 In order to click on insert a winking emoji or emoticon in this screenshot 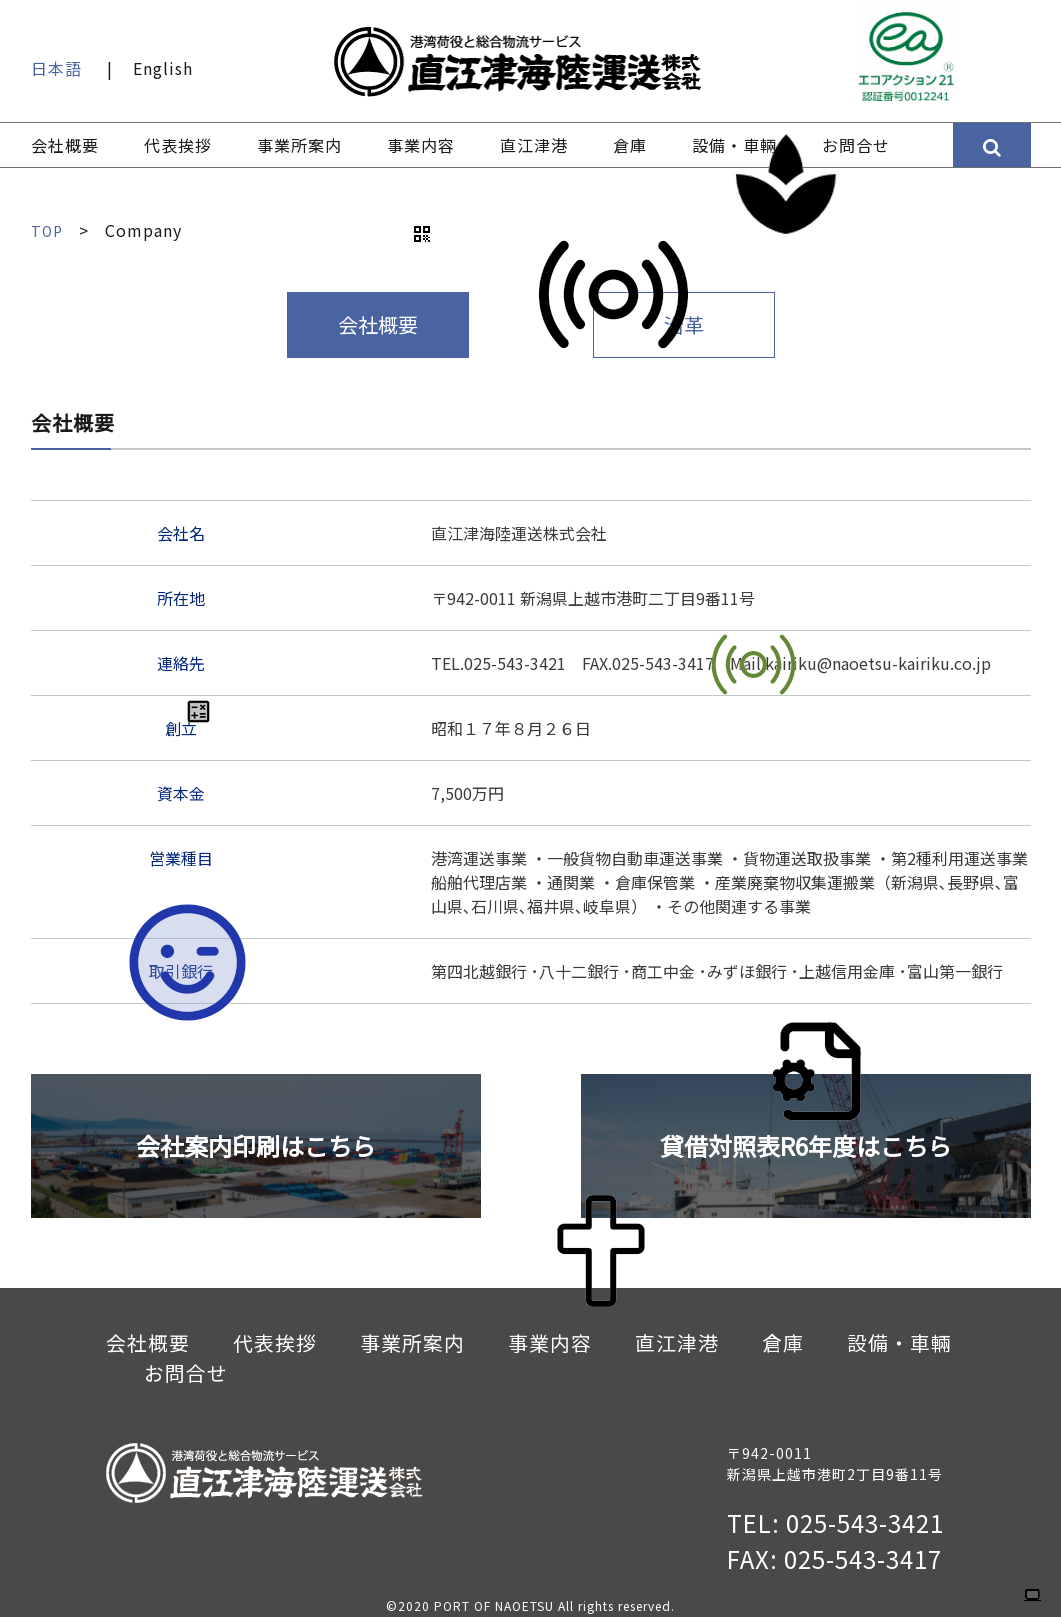, I will do `click(187, 962)`.